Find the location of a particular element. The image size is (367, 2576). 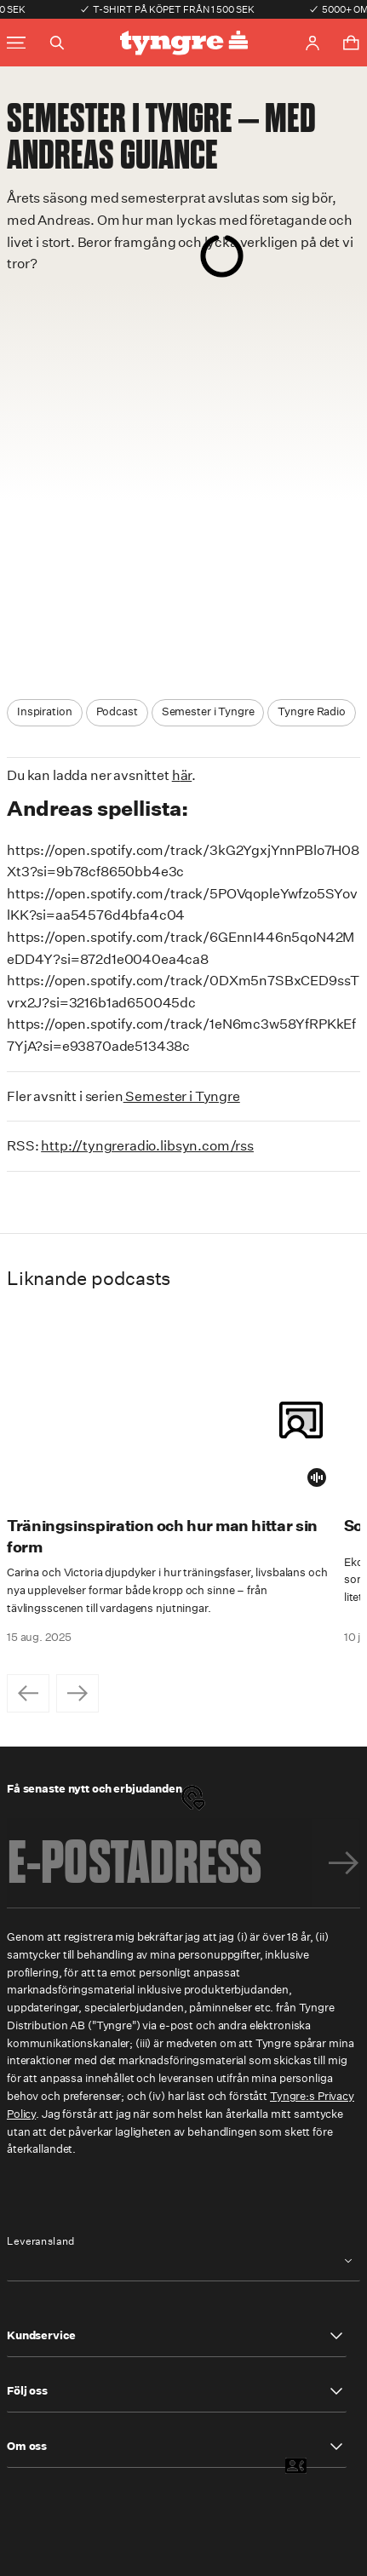

access teaching or presentation mode is located at coordinates (301, 1420).